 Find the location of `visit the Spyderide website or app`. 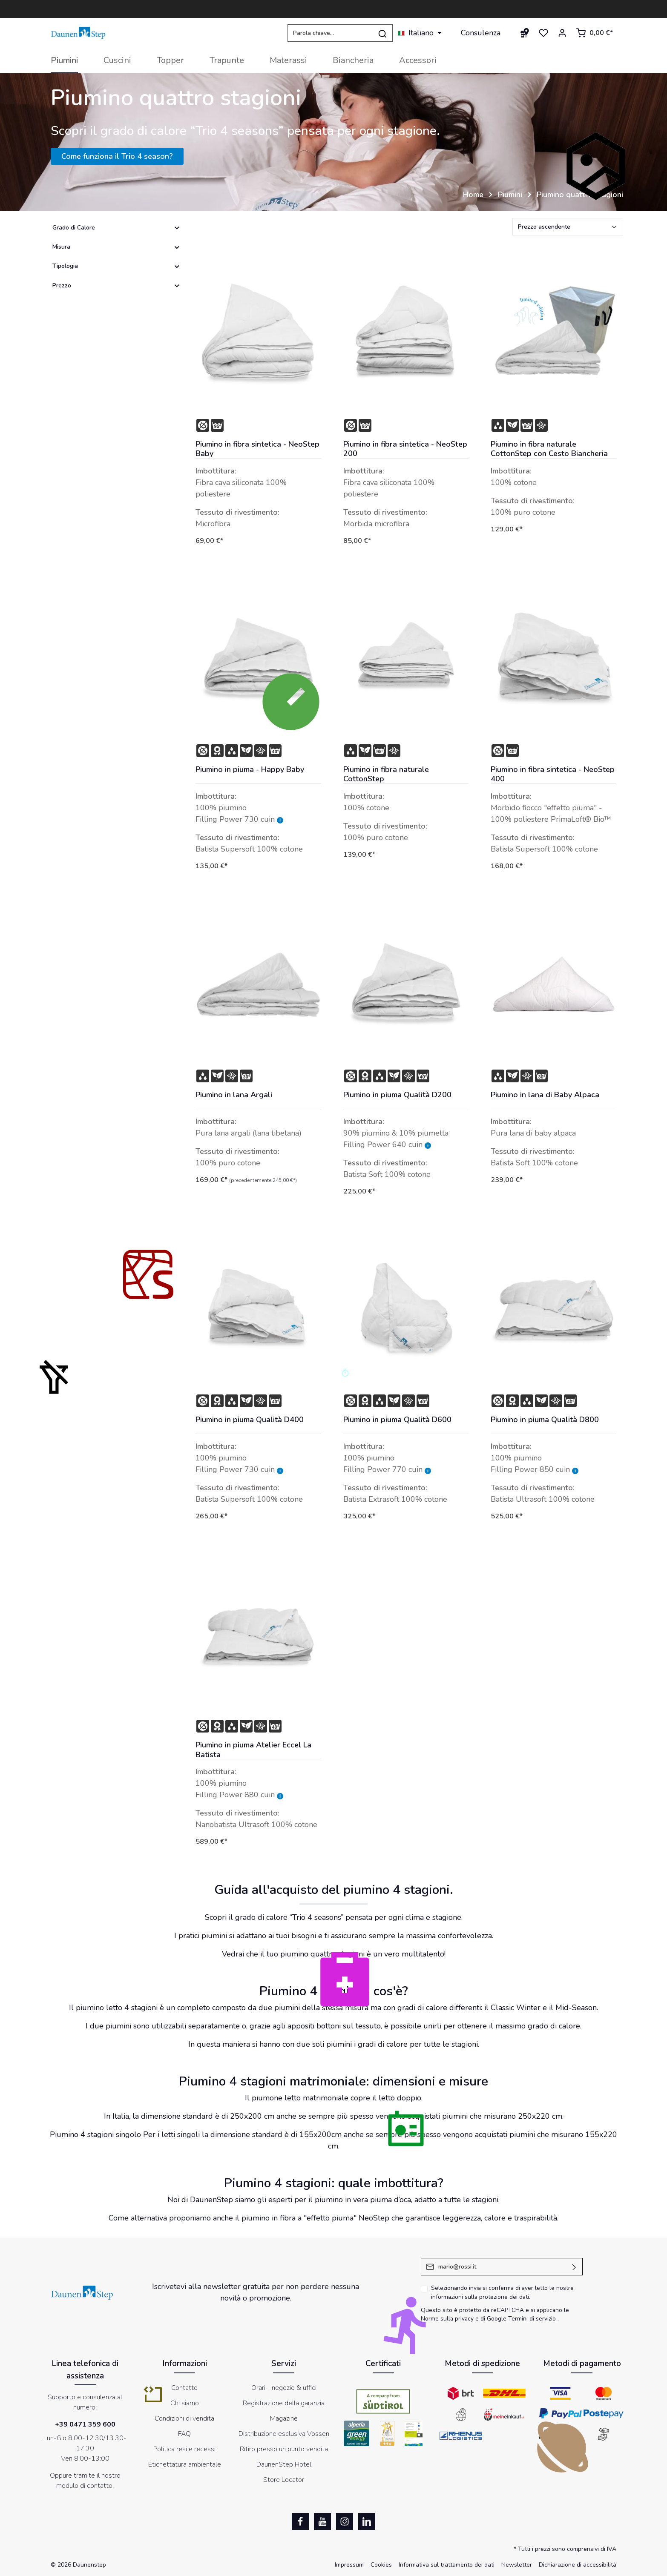

visit the Spyderide website or app is located at coordinates (148, 1274).